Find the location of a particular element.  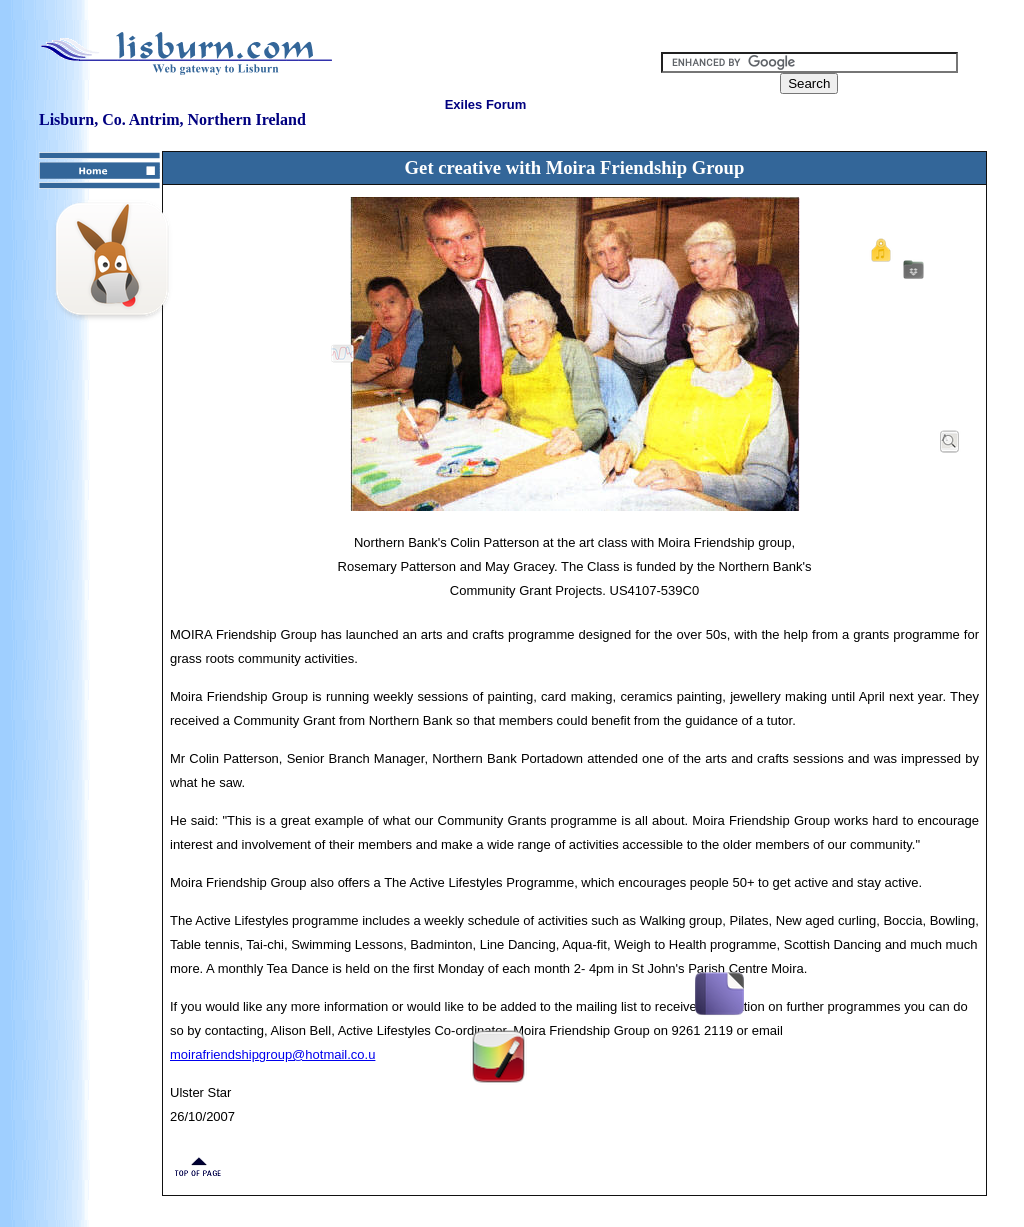

open winetricks application is located at coordinates (498, 1056).